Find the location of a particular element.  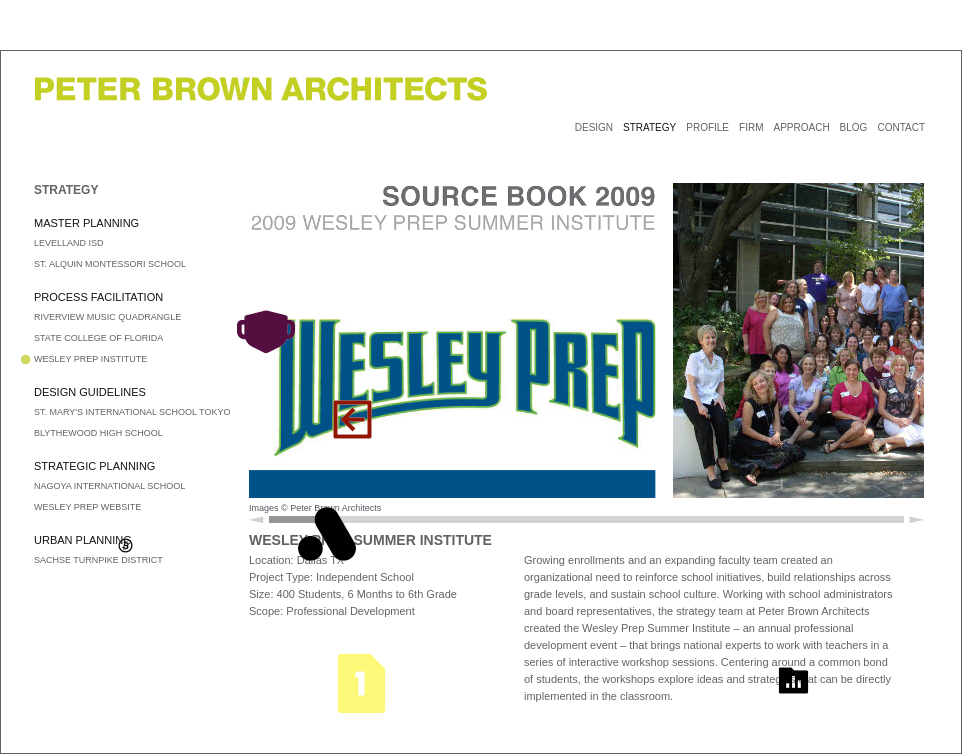

view bitcoin wallet or balance is located at coordinates (125, 545).